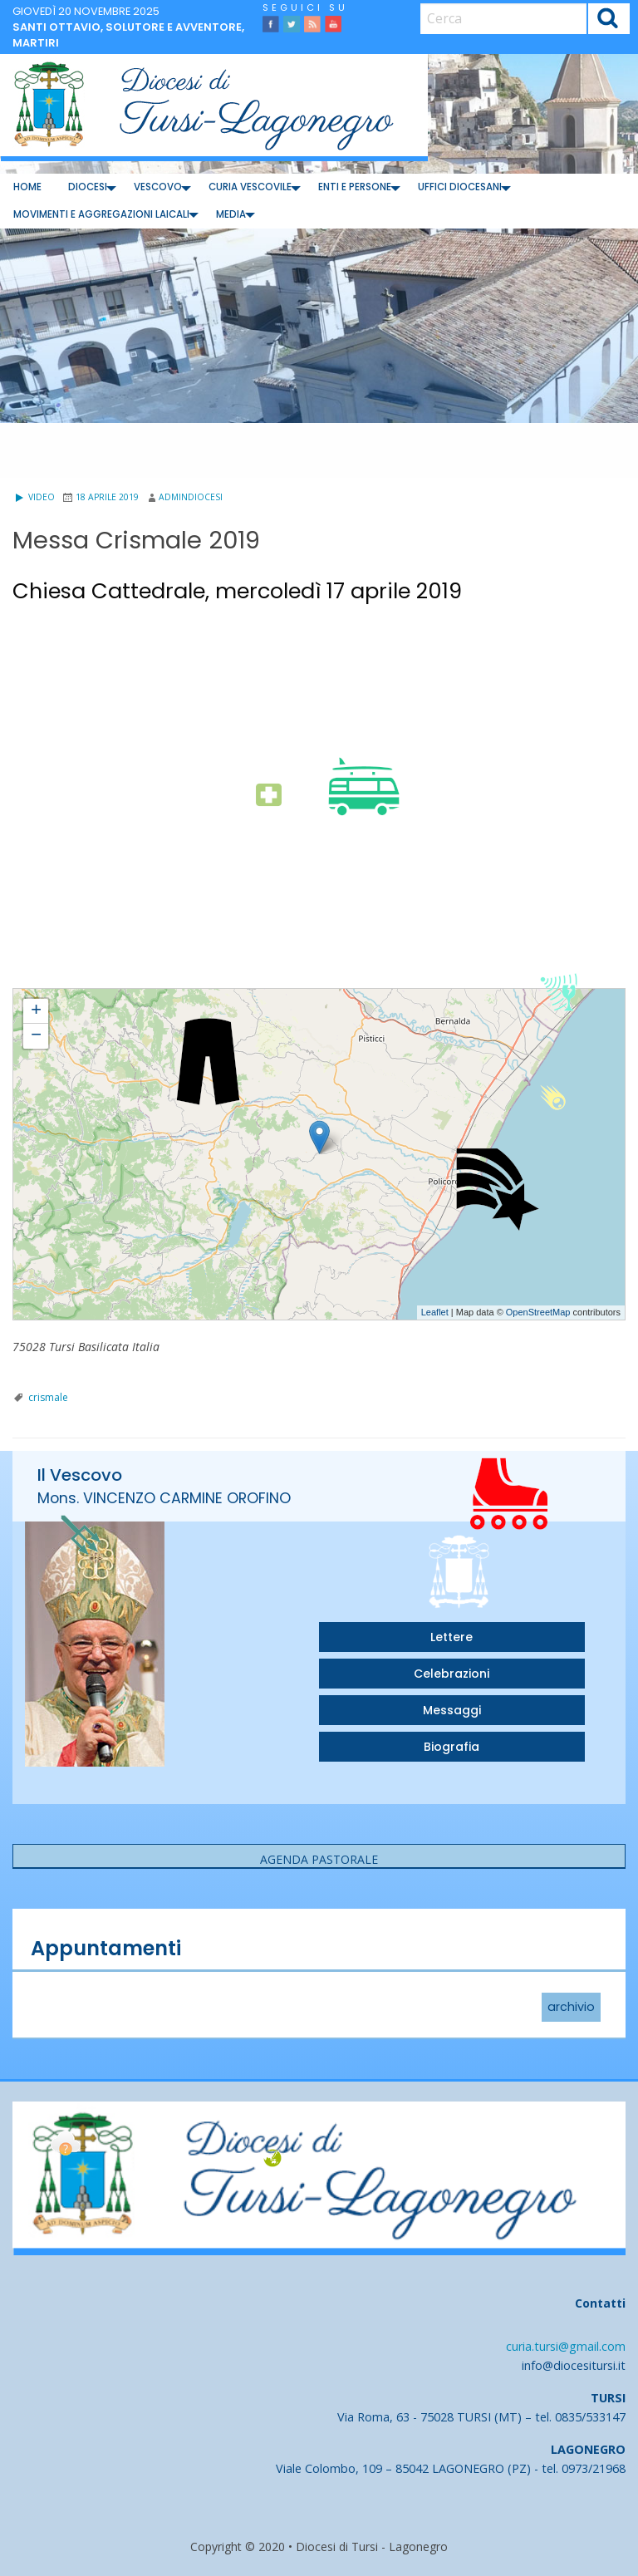  Describe the element at coordinates (268, 794) in the screenshot. I see `access health or medical features` at that location.